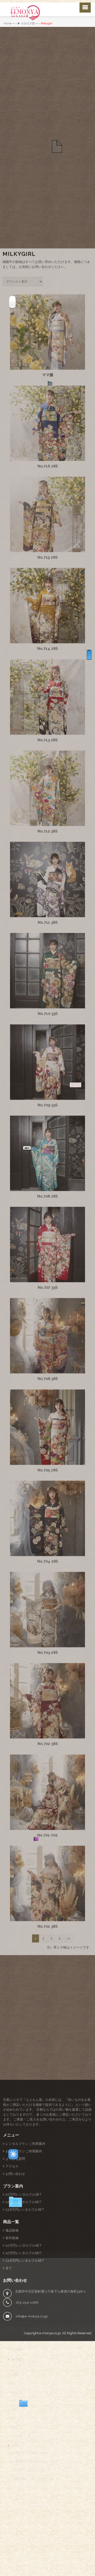 Image resolution: width=95 pixels, height=2576 pixels. I want to click on indicates terminal session recording is active, so click(27, 1148).